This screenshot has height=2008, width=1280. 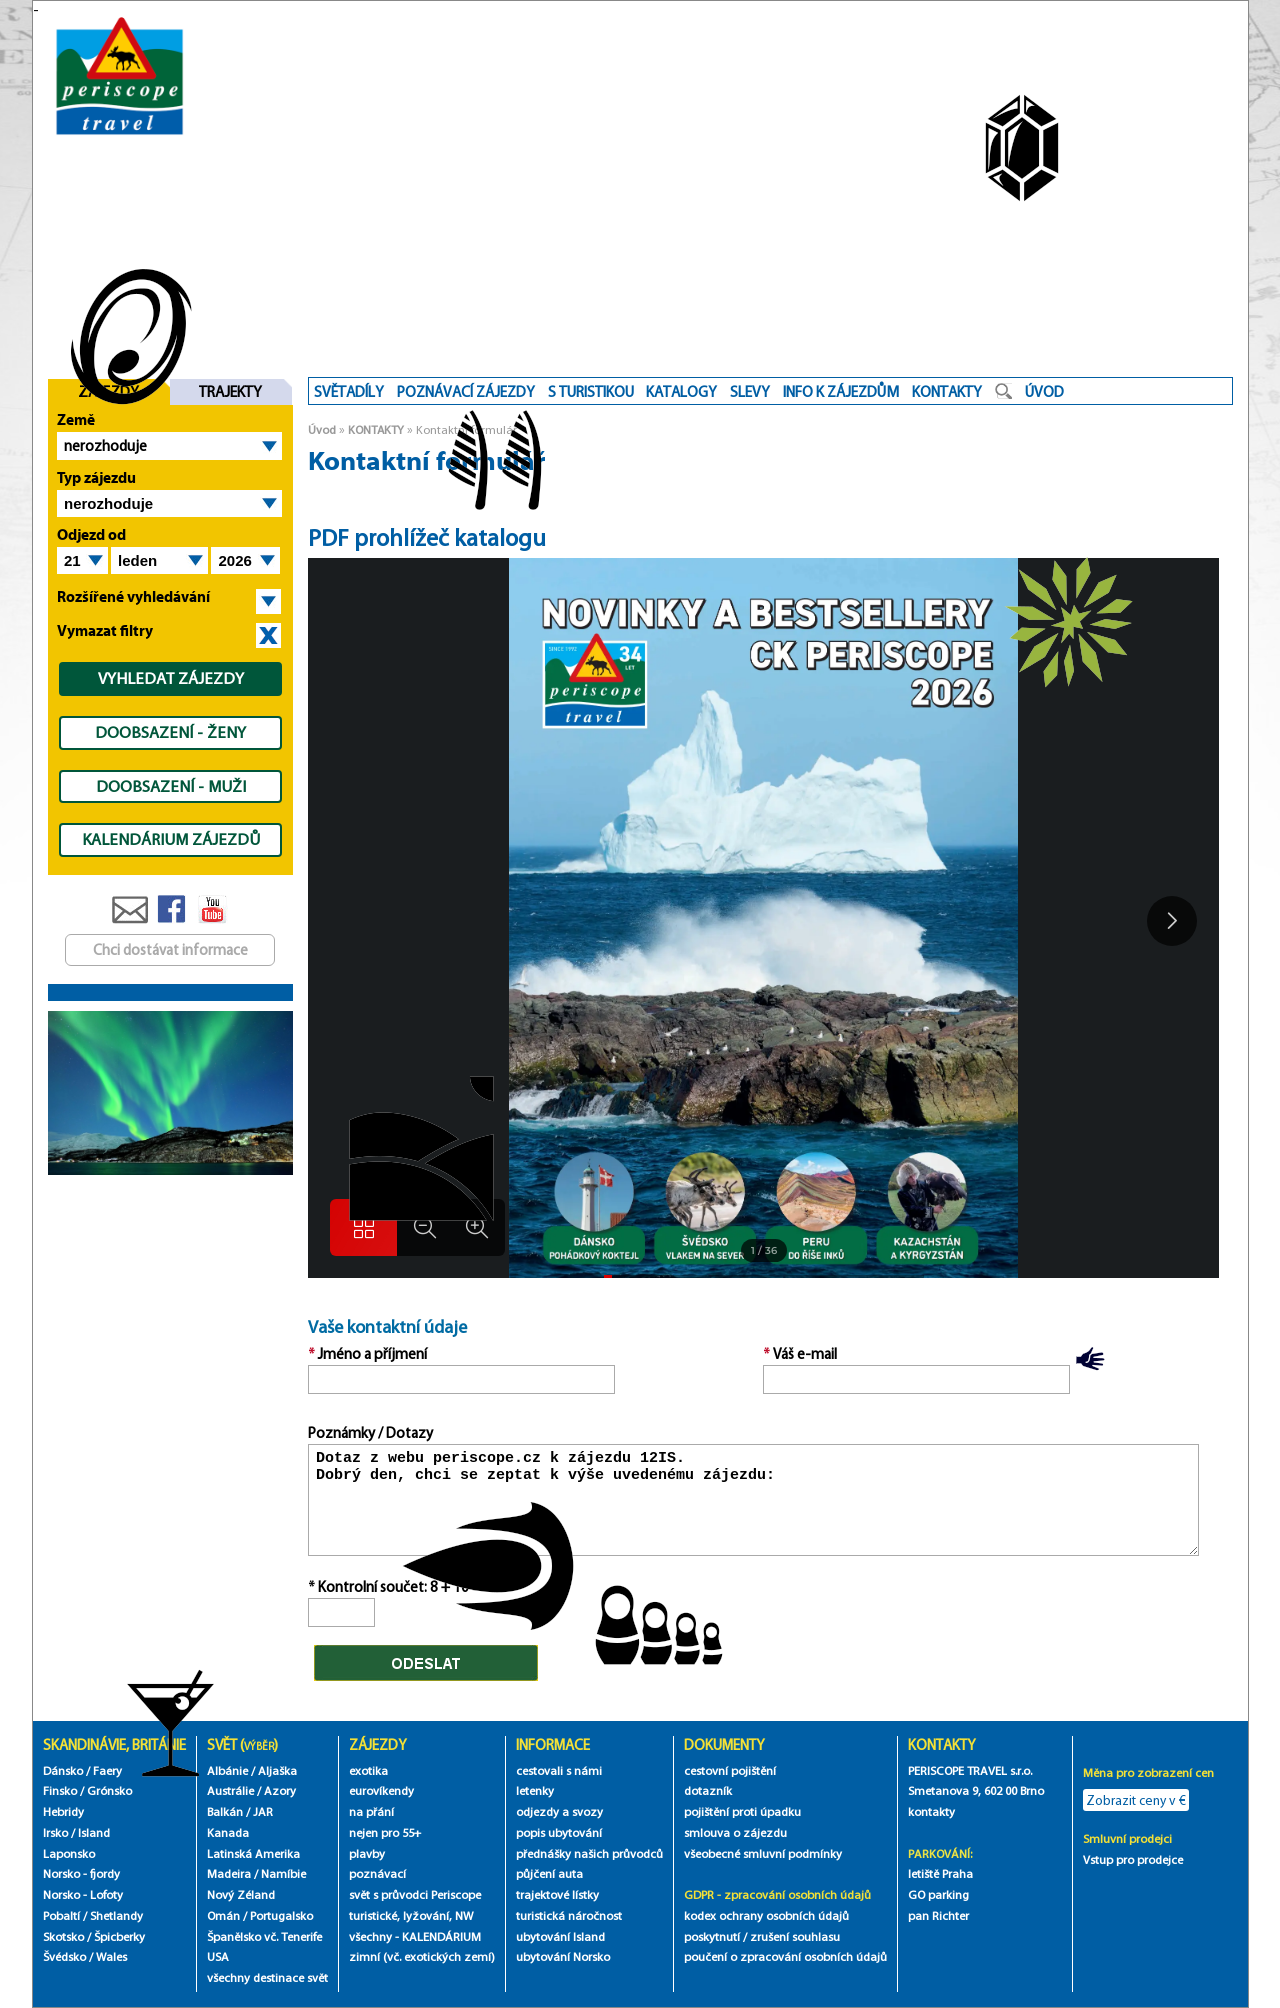 I want to click on play hand gesture in a game (paper in rock-paper-scissors), so click(x=1090, y=1357).